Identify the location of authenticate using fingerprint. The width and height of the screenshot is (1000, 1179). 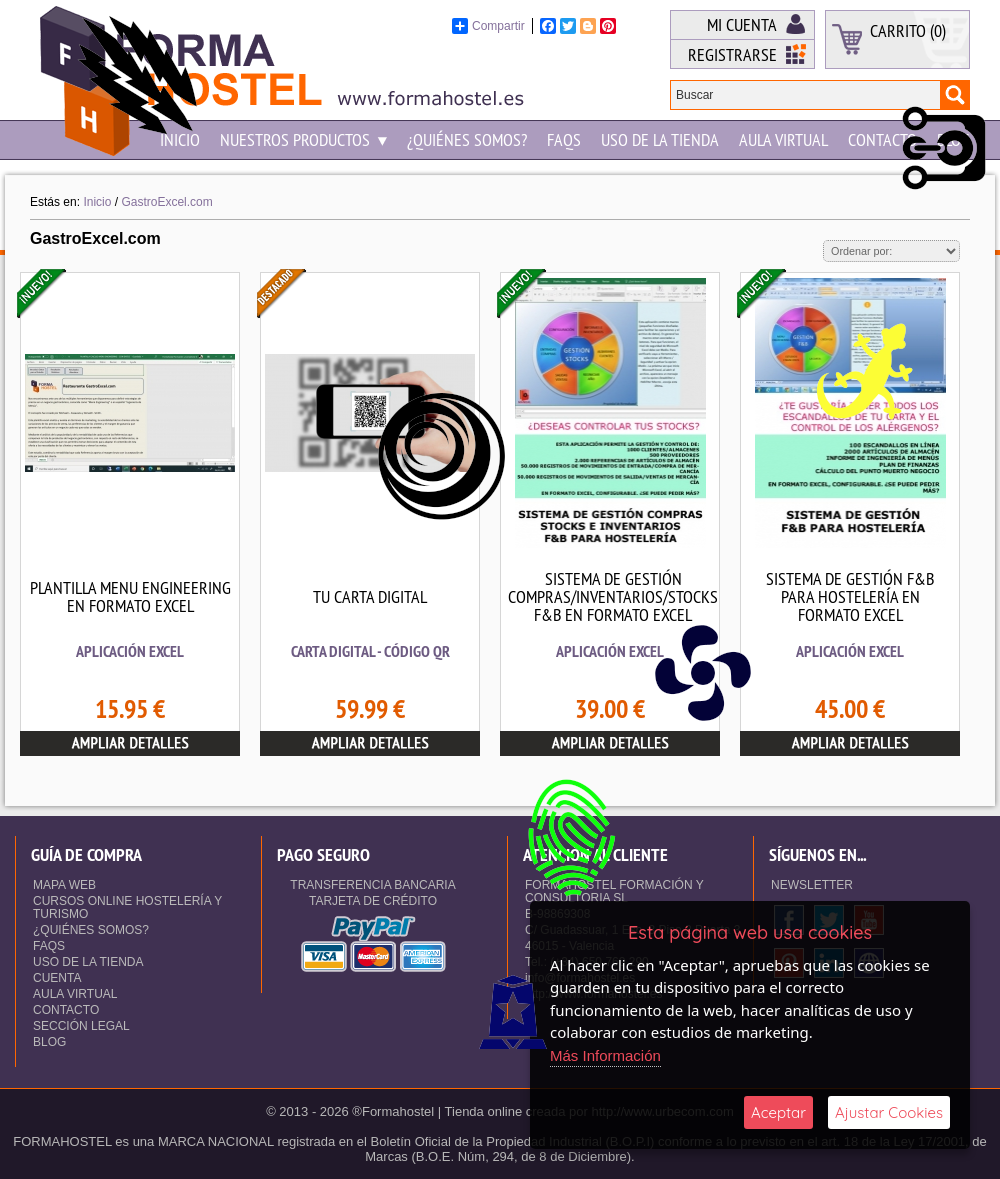
(571, 837).